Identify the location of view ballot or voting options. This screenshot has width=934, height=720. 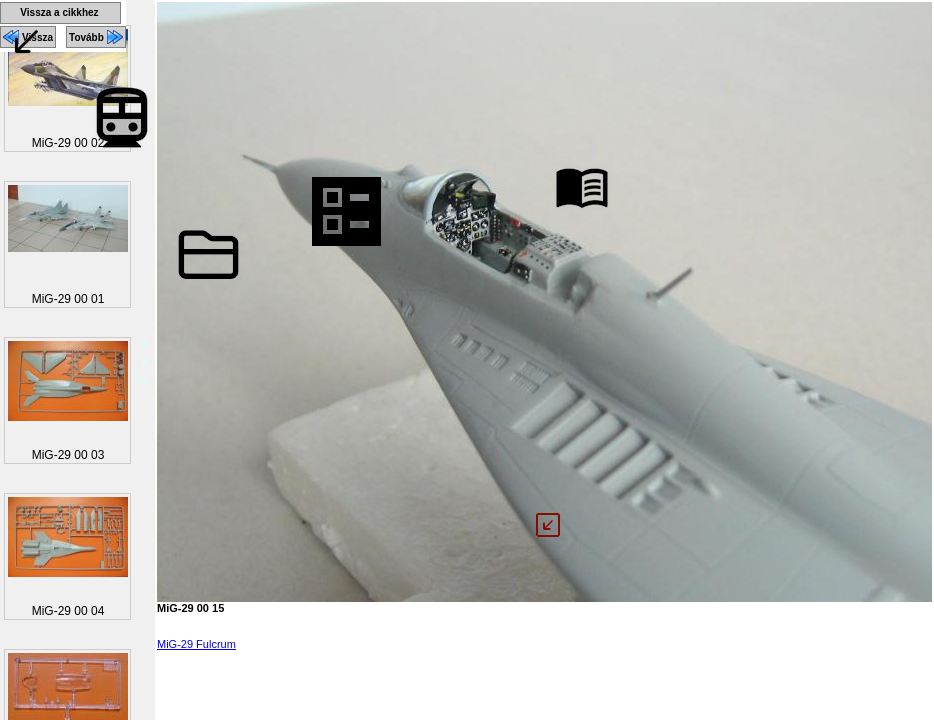
(346, 211).